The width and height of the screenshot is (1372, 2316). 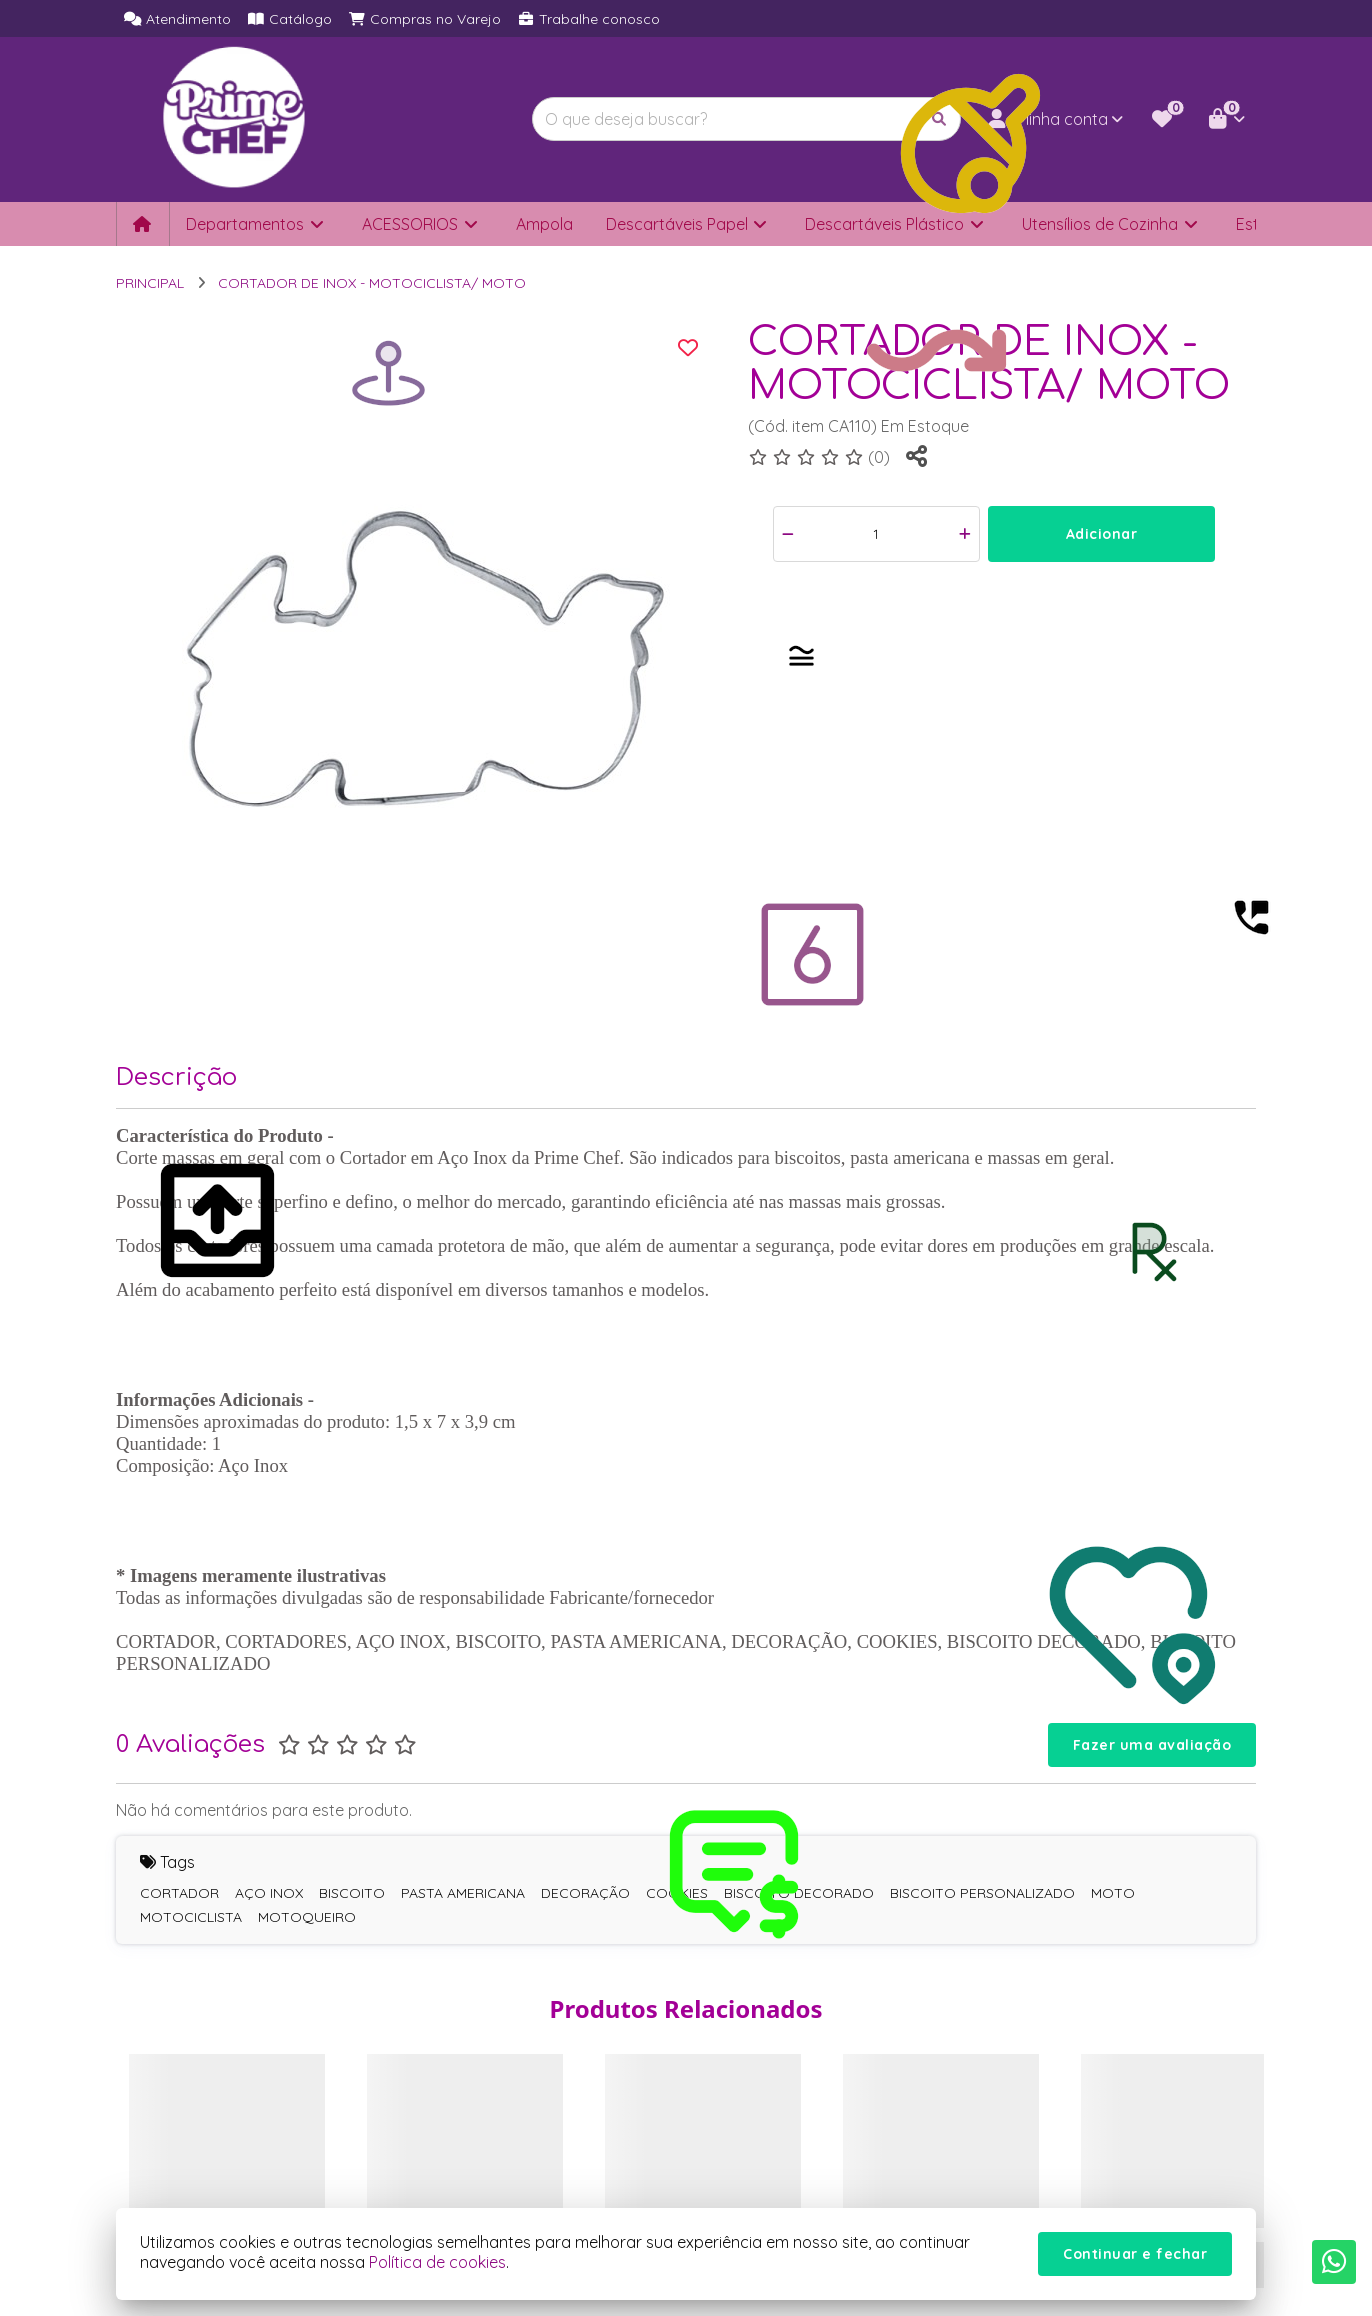 I want to click on indicates mathematical congruence or equivalence, so click(x=801, y=656).